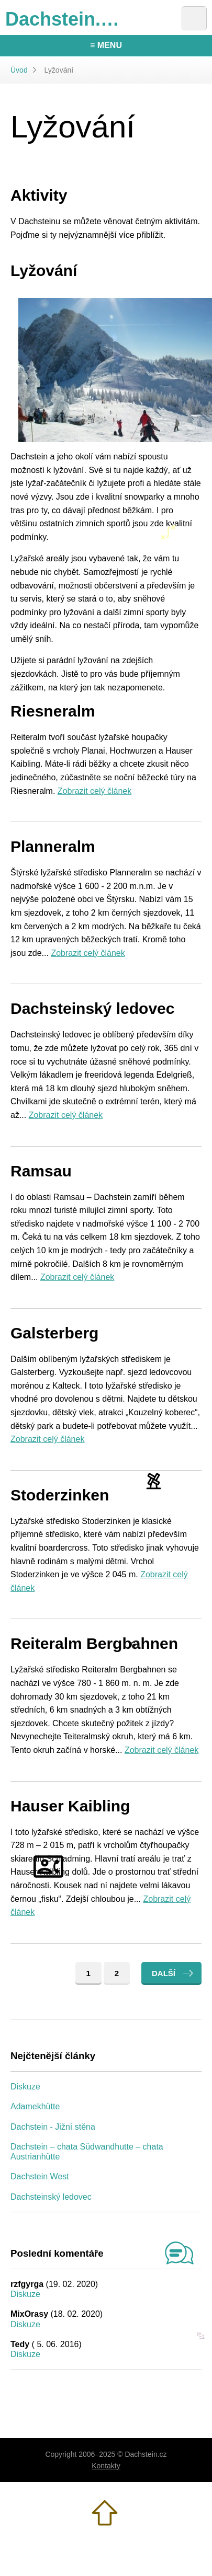 This screenshot has height=2576, width=212. I want to click on cancel or remove a route, so click(168, 532).